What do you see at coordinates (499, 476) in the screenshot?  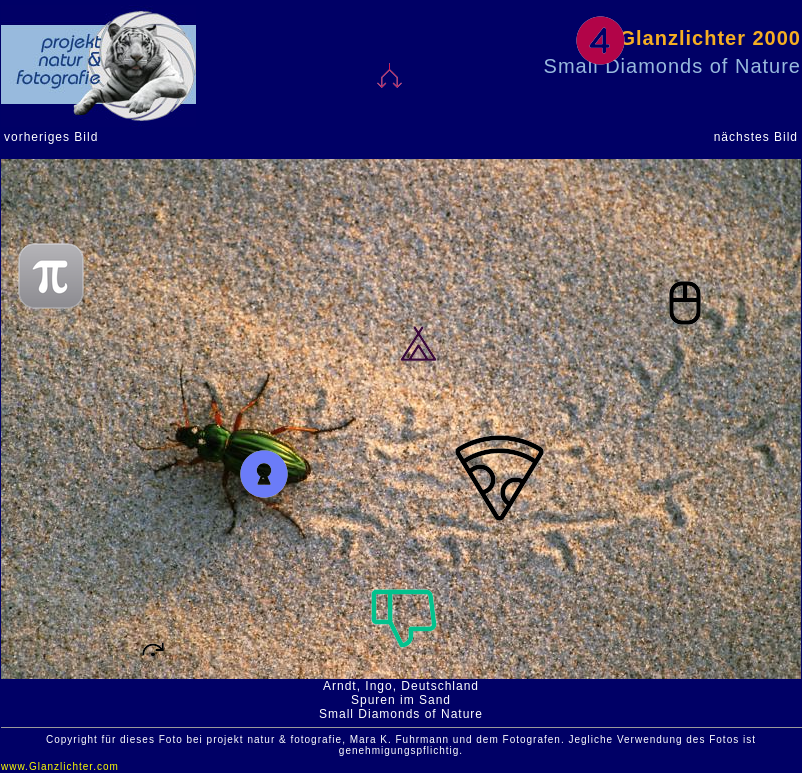 I see `browse food or restaurant options` at bounding box center [499, 476].